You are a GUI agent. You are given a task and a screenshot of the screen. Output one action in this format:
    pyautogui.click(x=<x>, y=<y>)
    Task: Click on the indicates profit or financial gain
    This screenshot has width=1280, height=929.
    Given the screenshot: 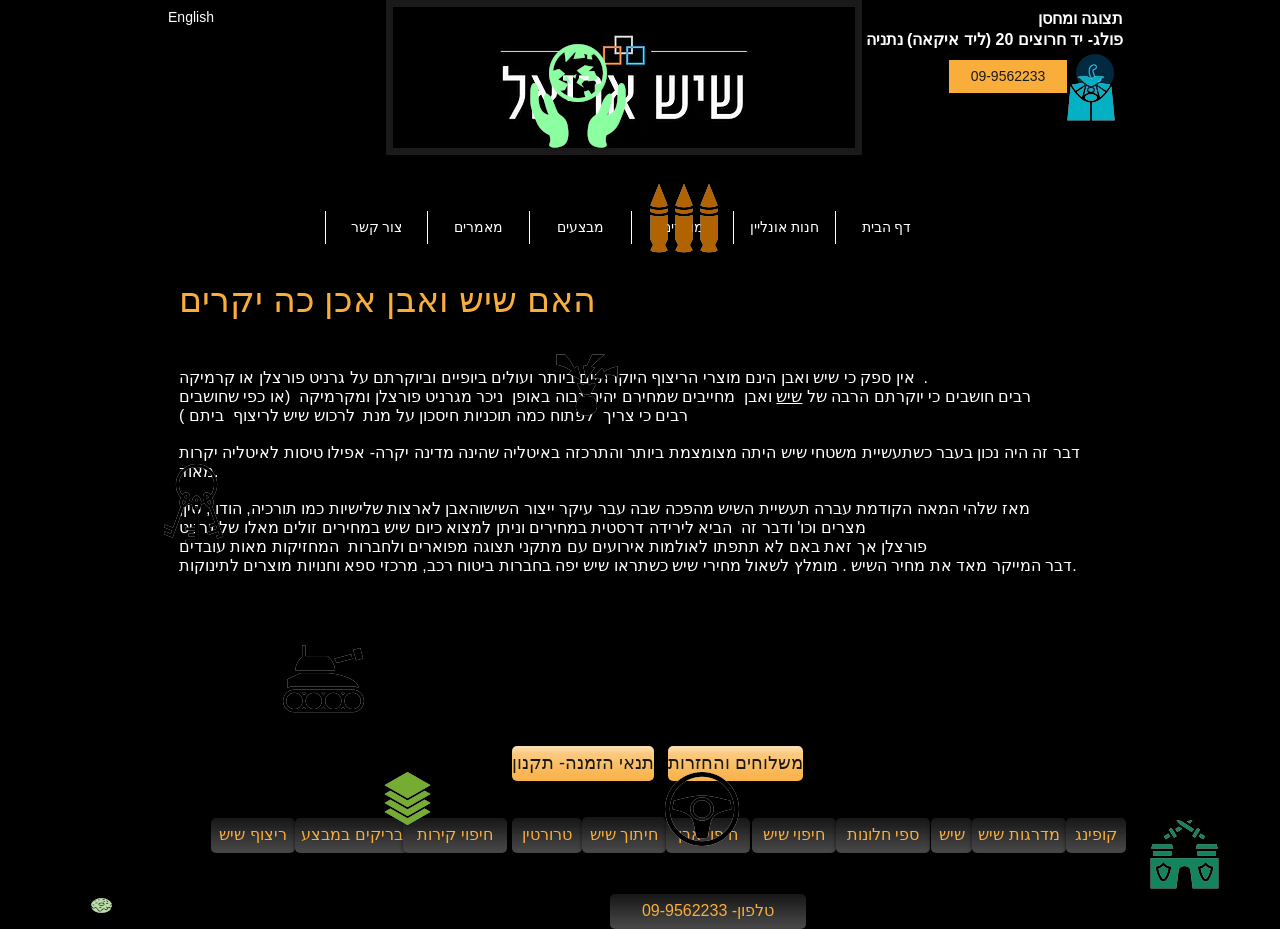 What is the action you would take?
    pyautogui.click(x=587, y=385)
    